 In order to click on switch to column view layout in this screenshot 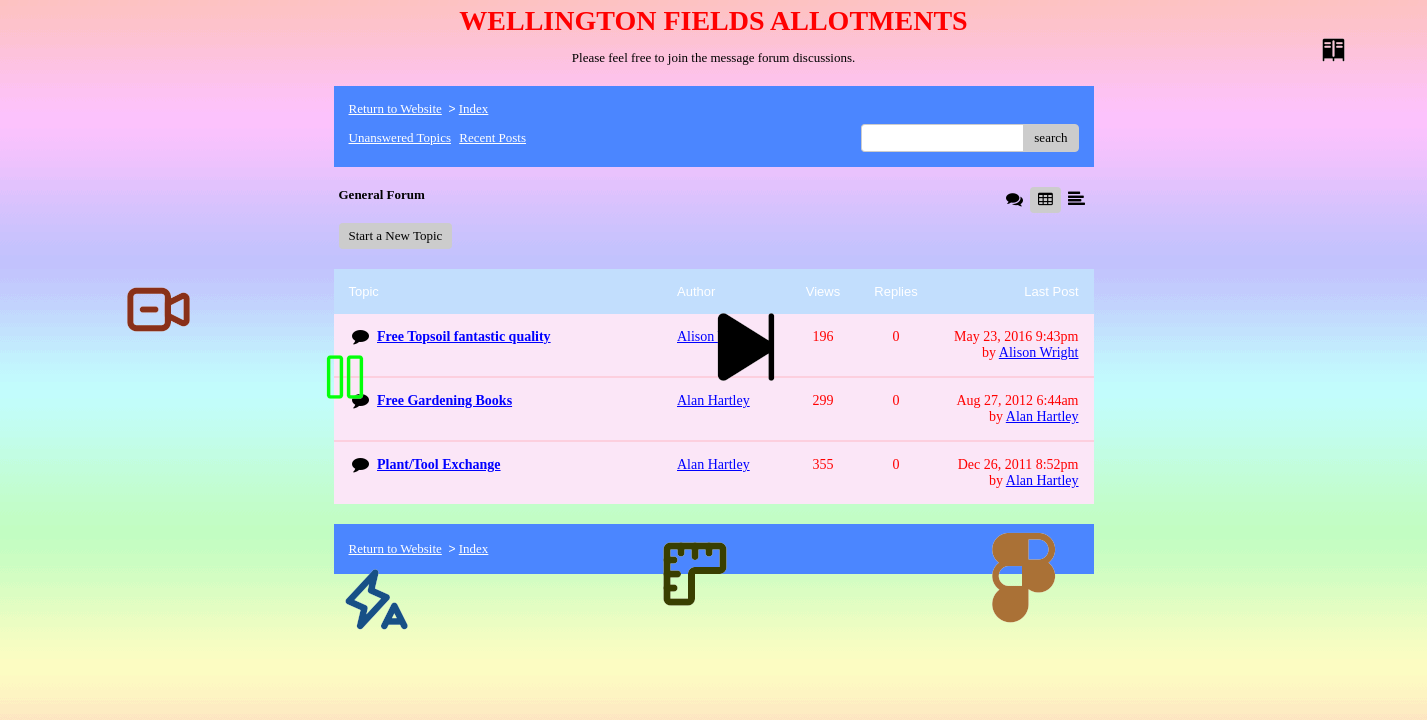, I will do `click(345, 377)`.